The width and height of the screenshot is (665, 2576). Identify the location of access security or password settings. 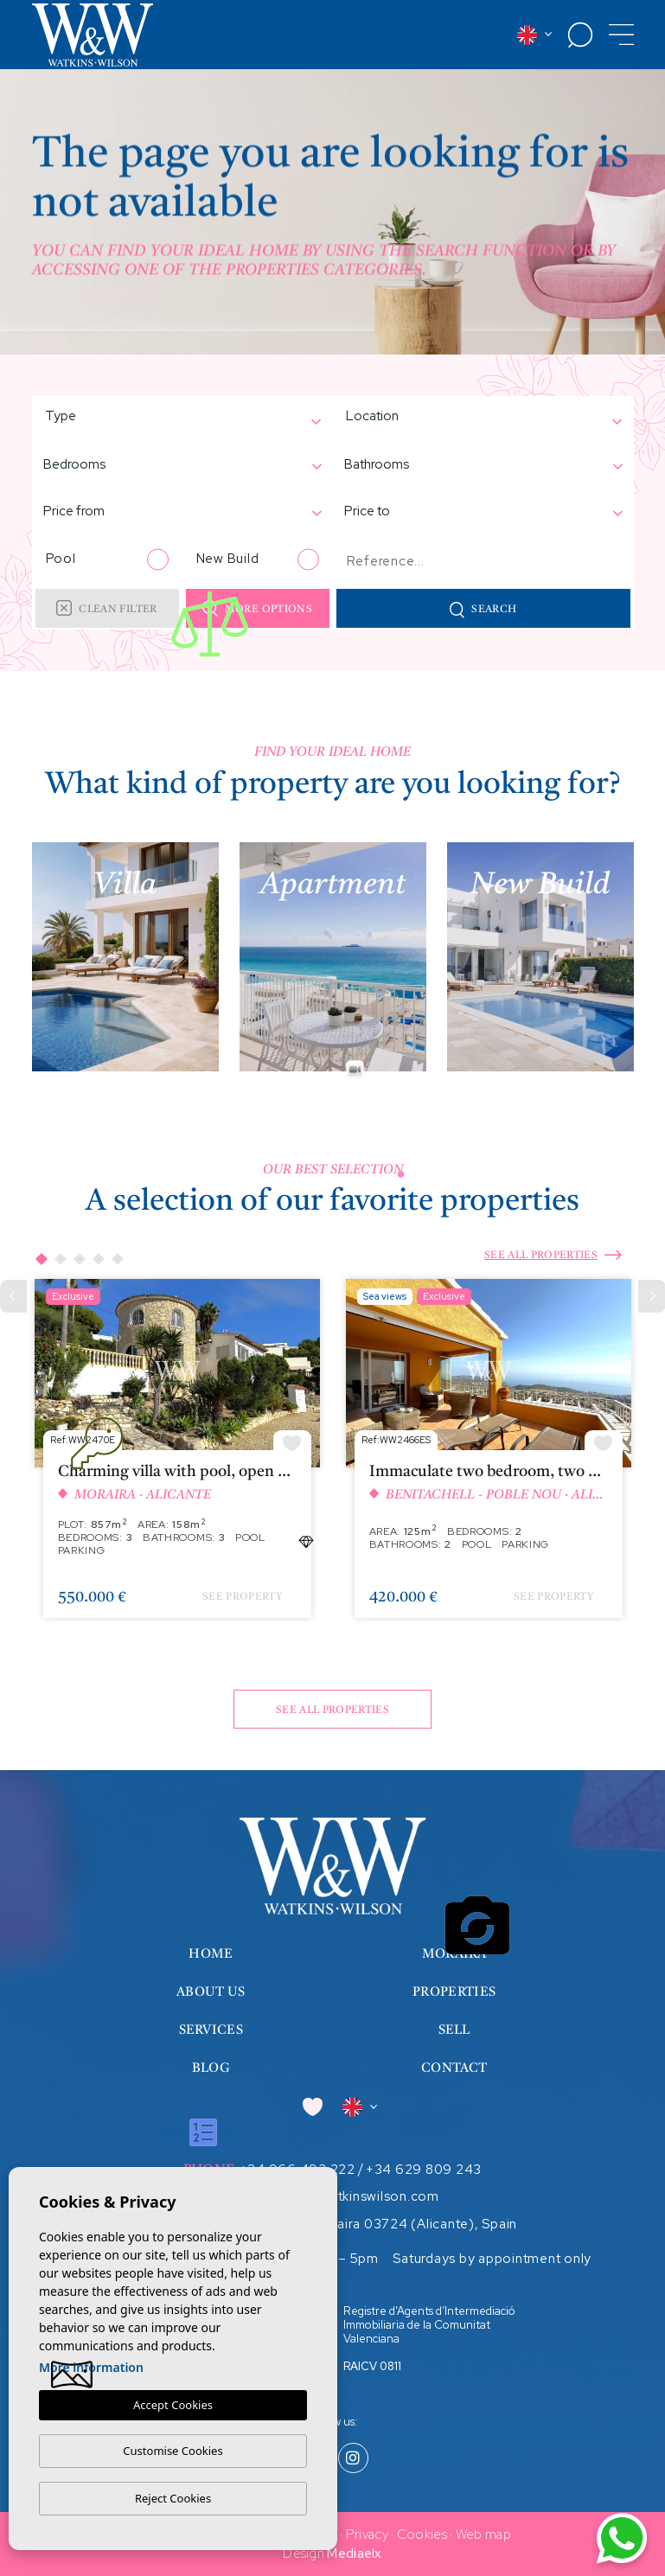
(96, 1444).